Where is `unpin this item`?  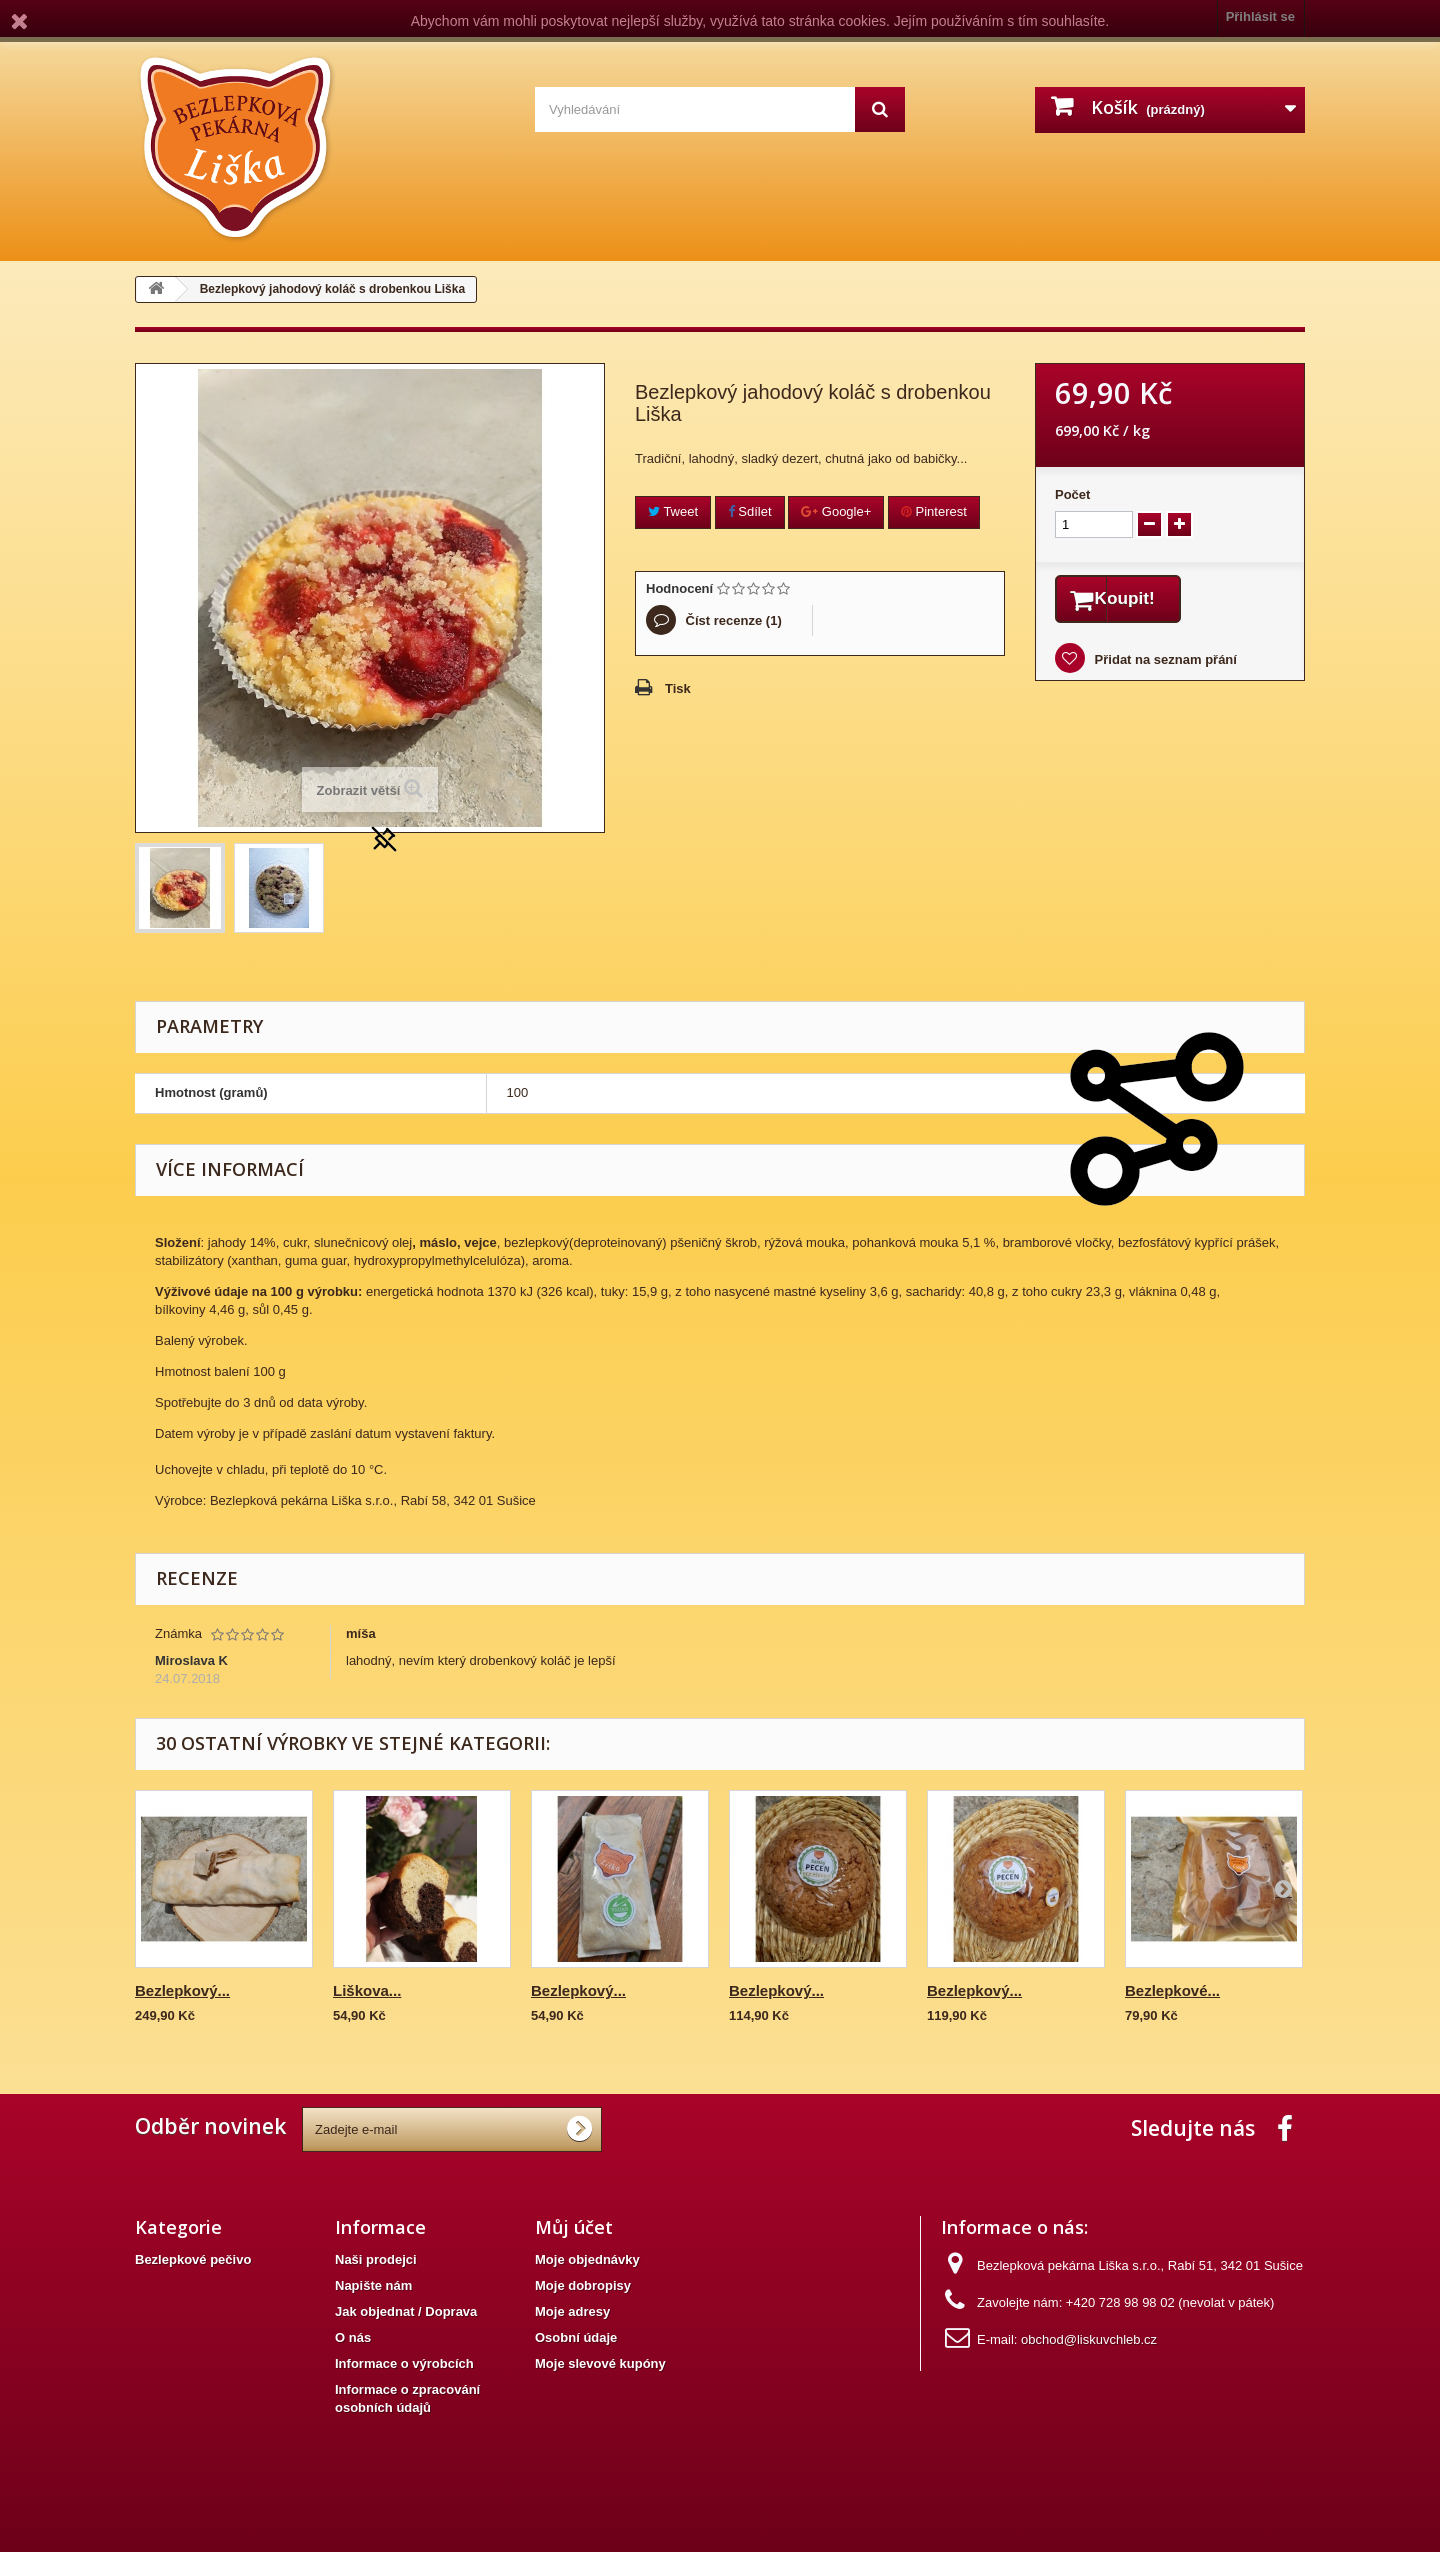 unpin this item is located at coordinates (384, 839).